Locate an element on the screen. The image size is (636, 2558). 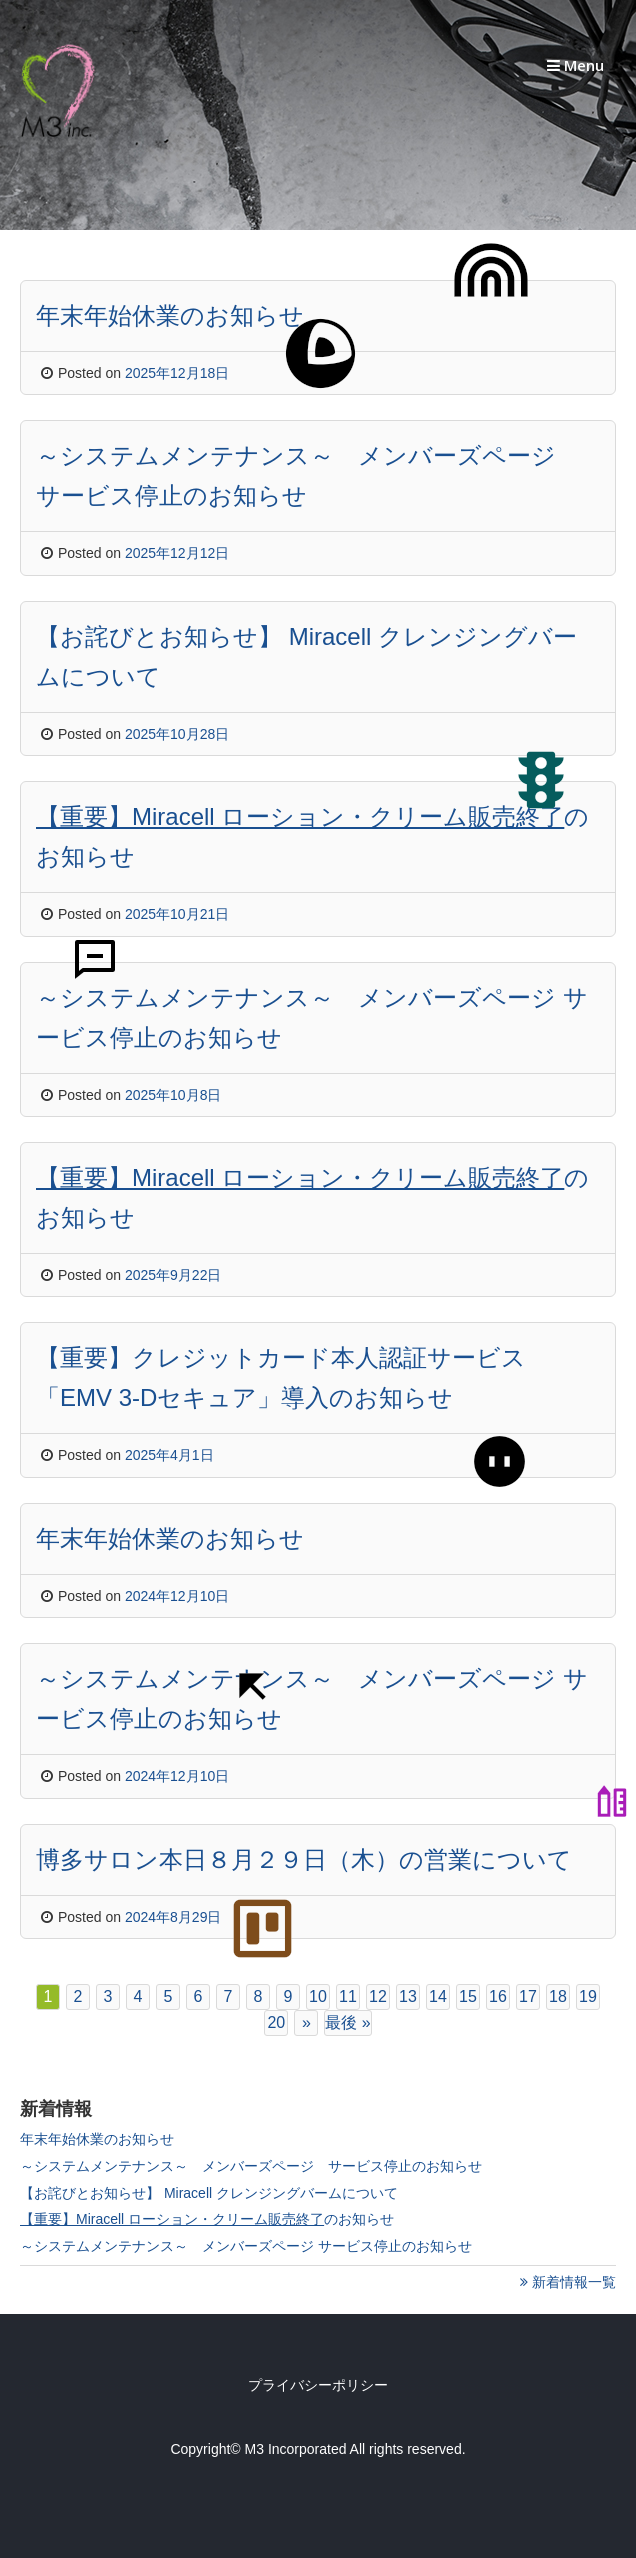
open trello app is located at coordinates (262, 1928).